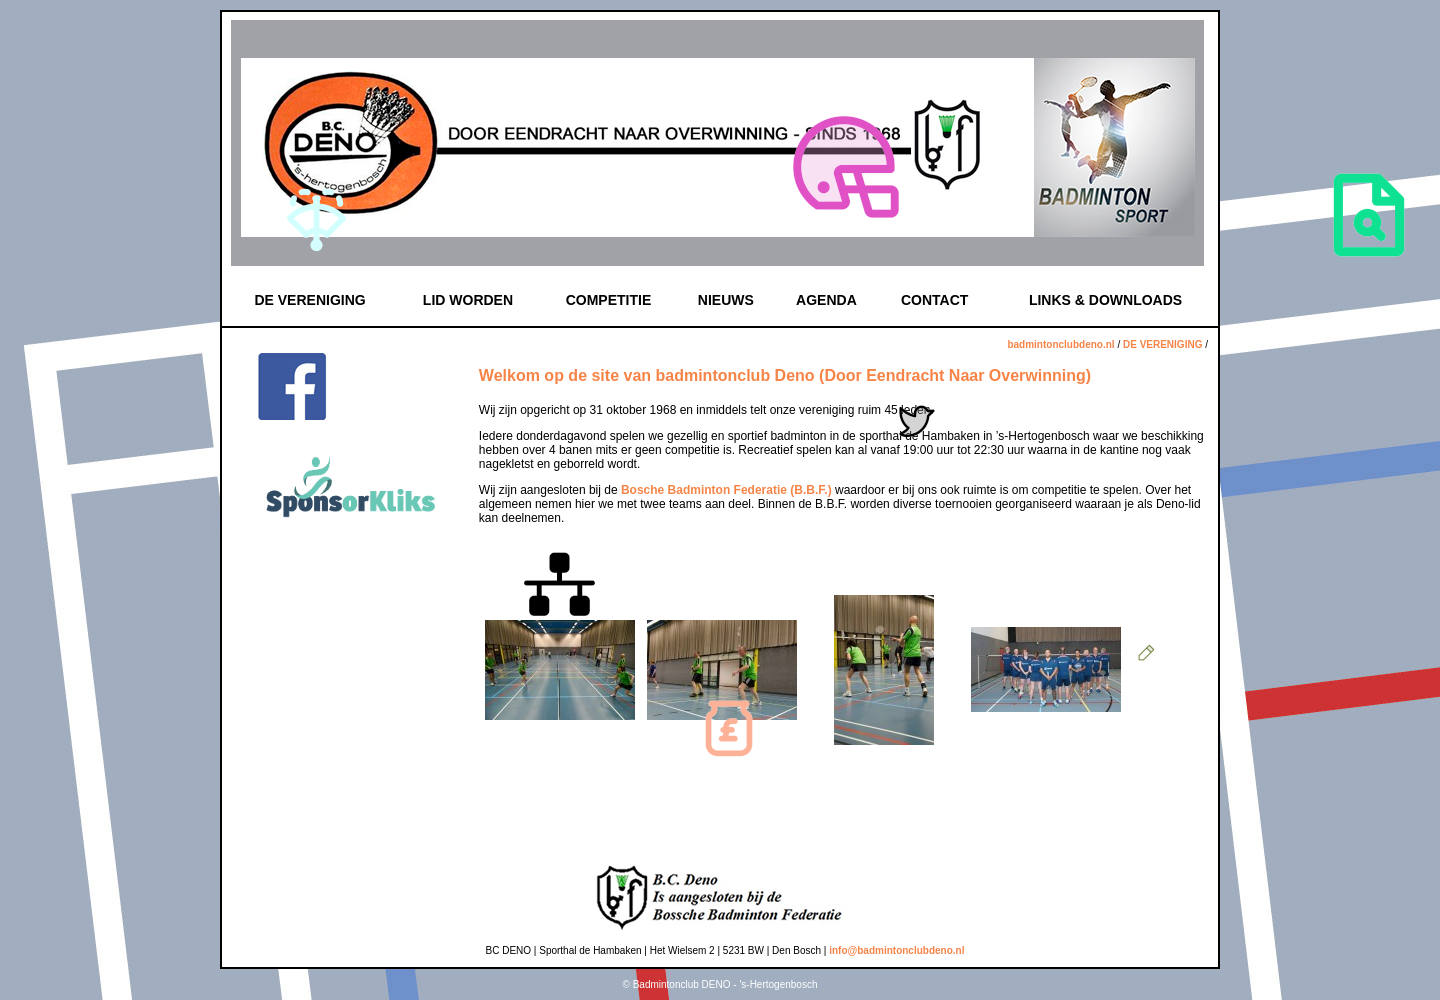  I want to click on search within a document, so click(1369, 215).